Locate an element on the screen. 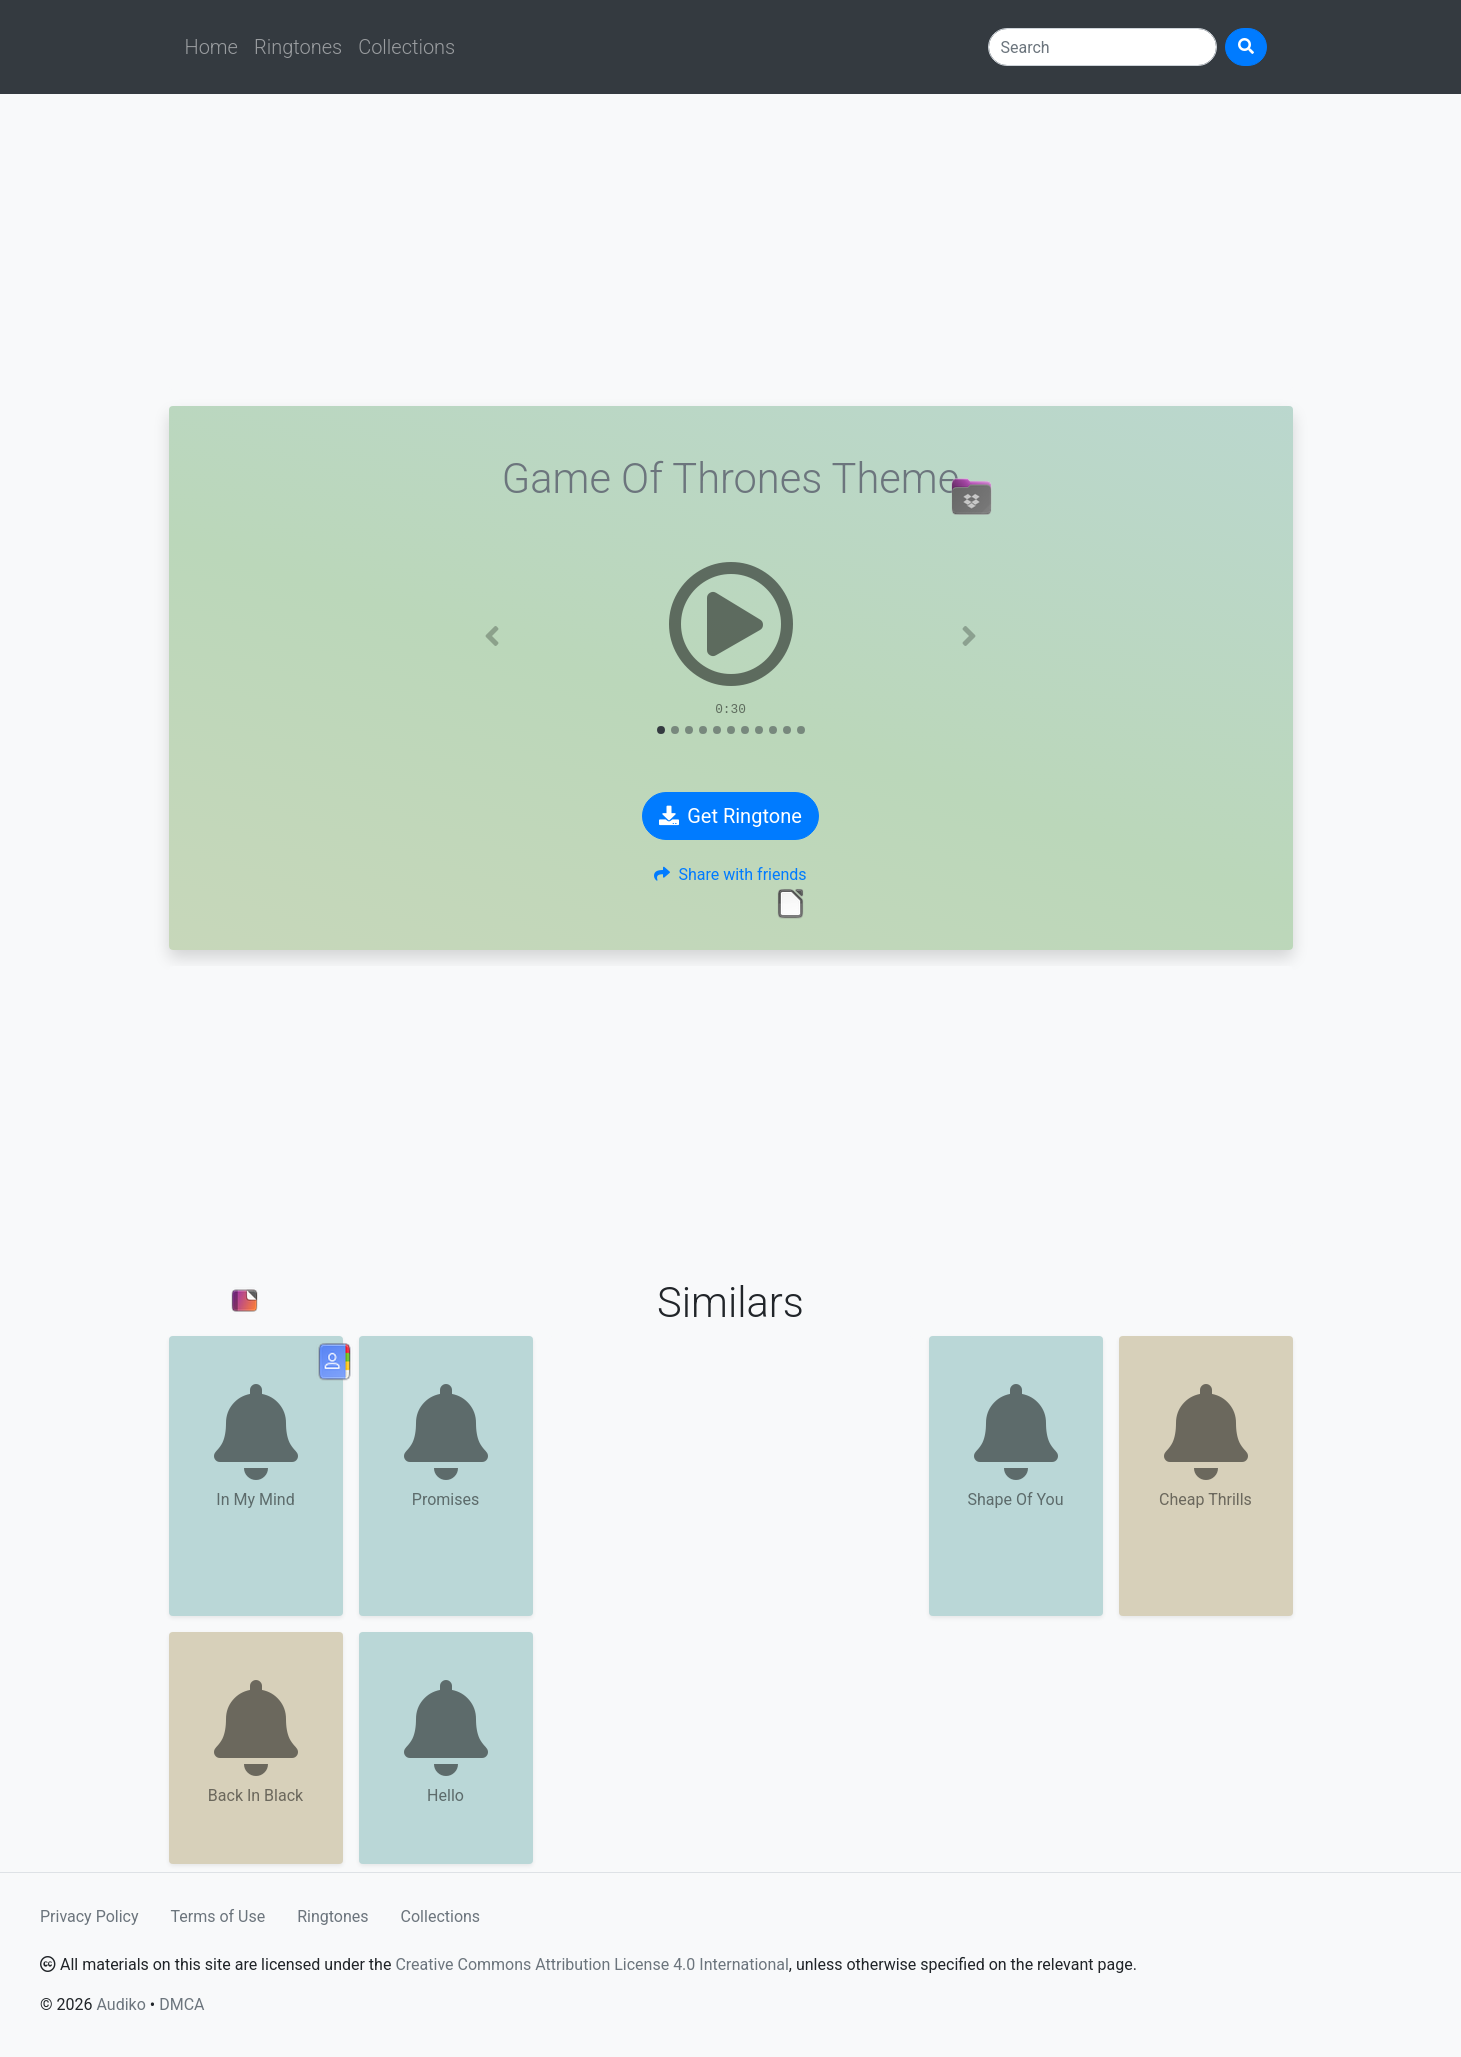 The height and width of the screenshot is (2057, 1461). open LibreOffice suite is located at coordinates (790, 903).